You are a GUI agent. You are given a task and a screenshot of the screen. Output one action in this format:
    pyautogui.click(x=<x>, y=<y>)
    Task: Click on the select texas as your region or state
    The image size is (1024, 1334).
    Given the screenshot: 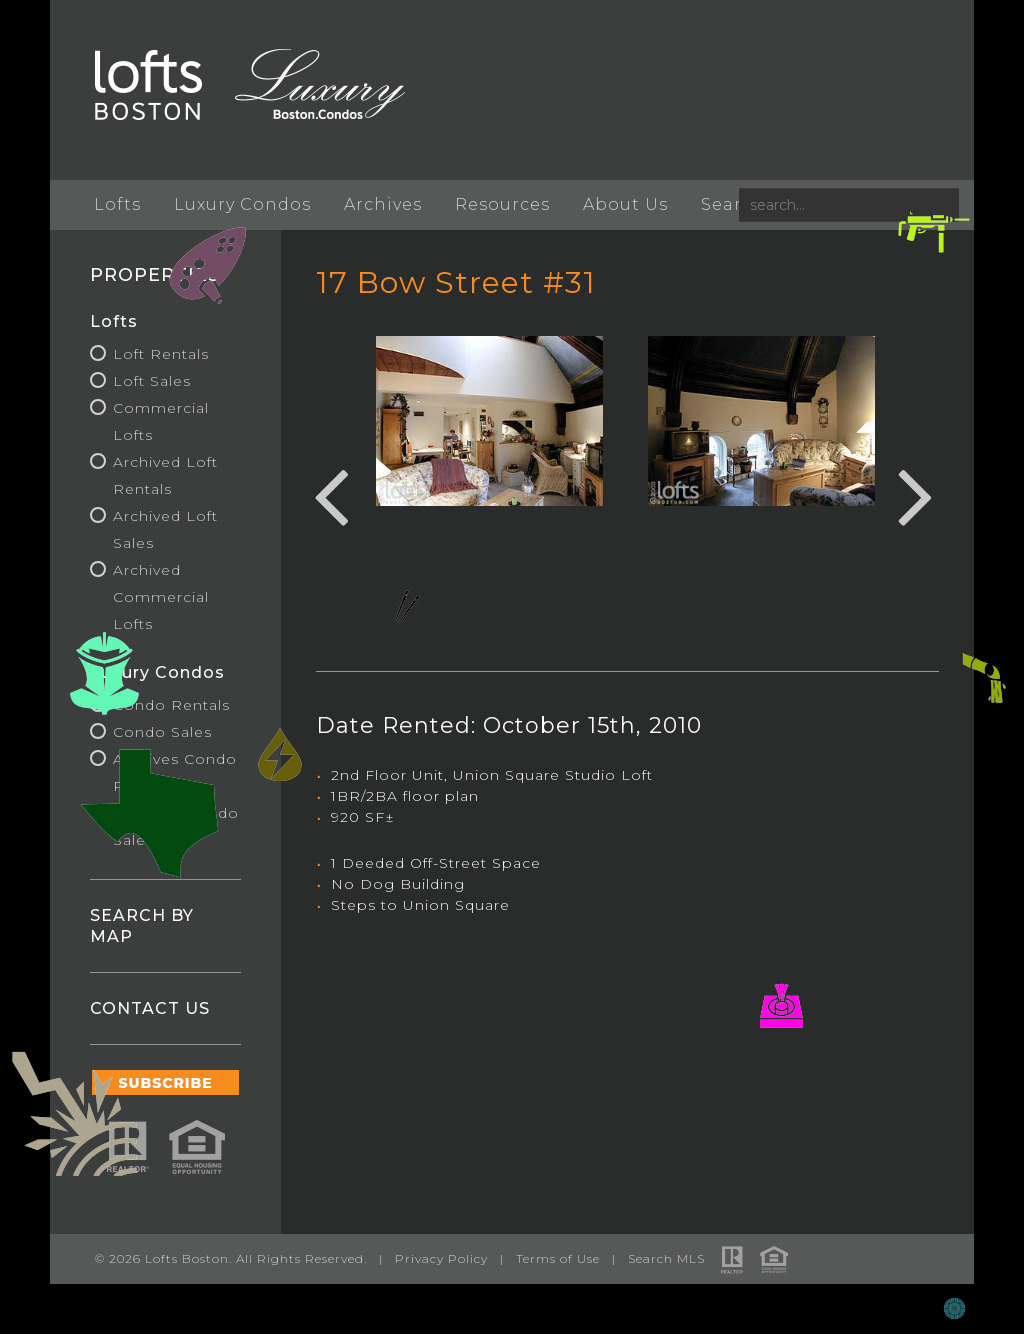 What is the action you would take?
    pyautogui.click(x=149, y=813)
    